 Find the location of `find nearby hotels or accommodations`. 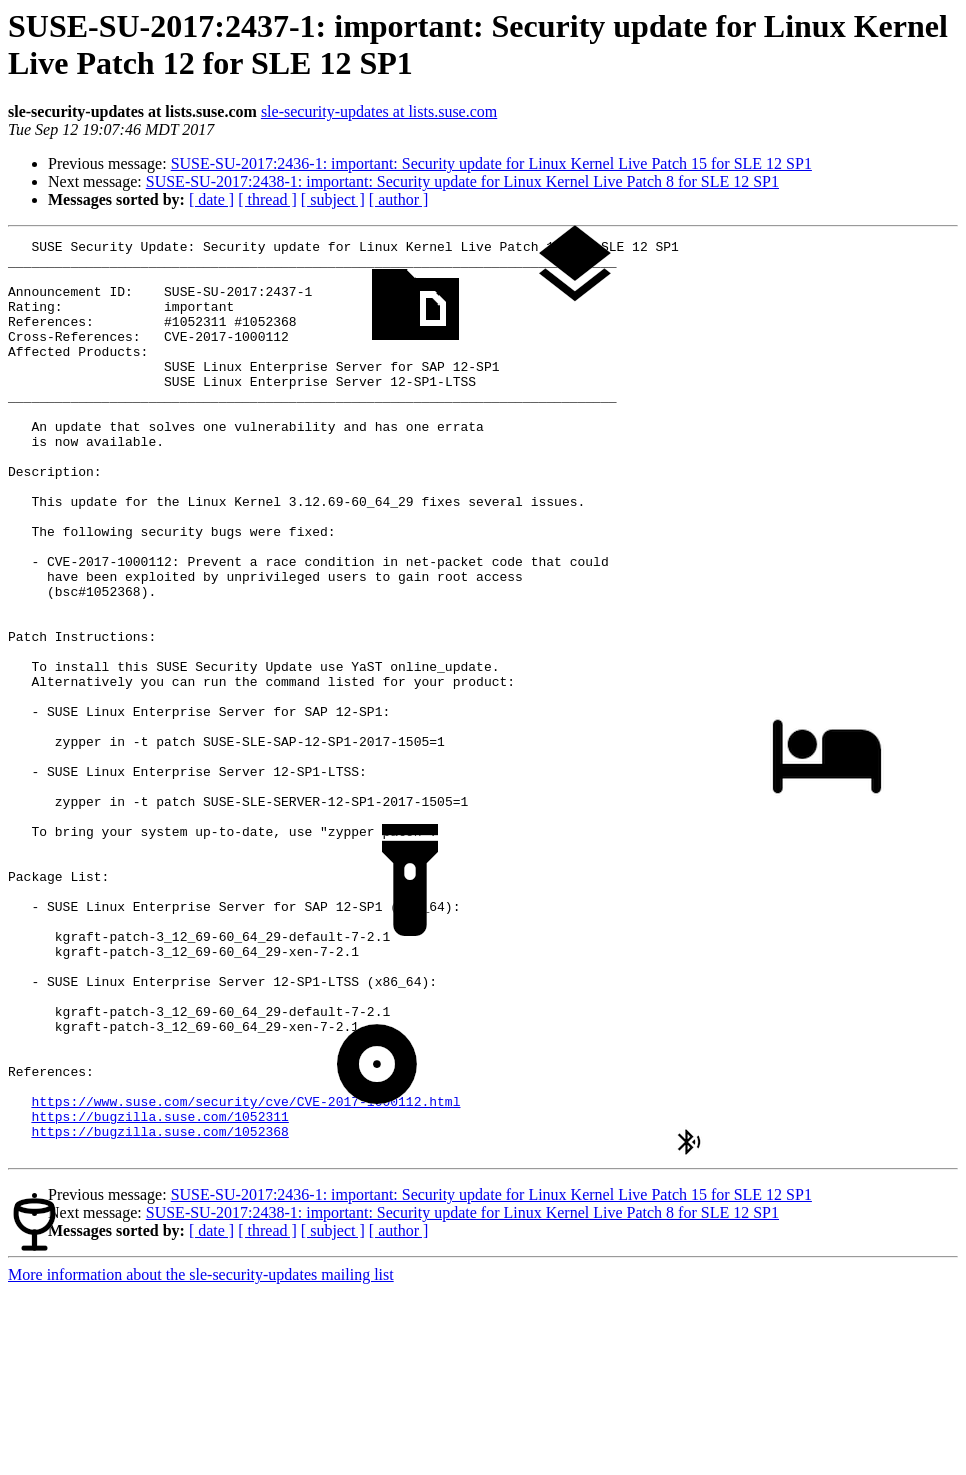

find nearby hotels or accommodations is located at coordinates (827, 754).